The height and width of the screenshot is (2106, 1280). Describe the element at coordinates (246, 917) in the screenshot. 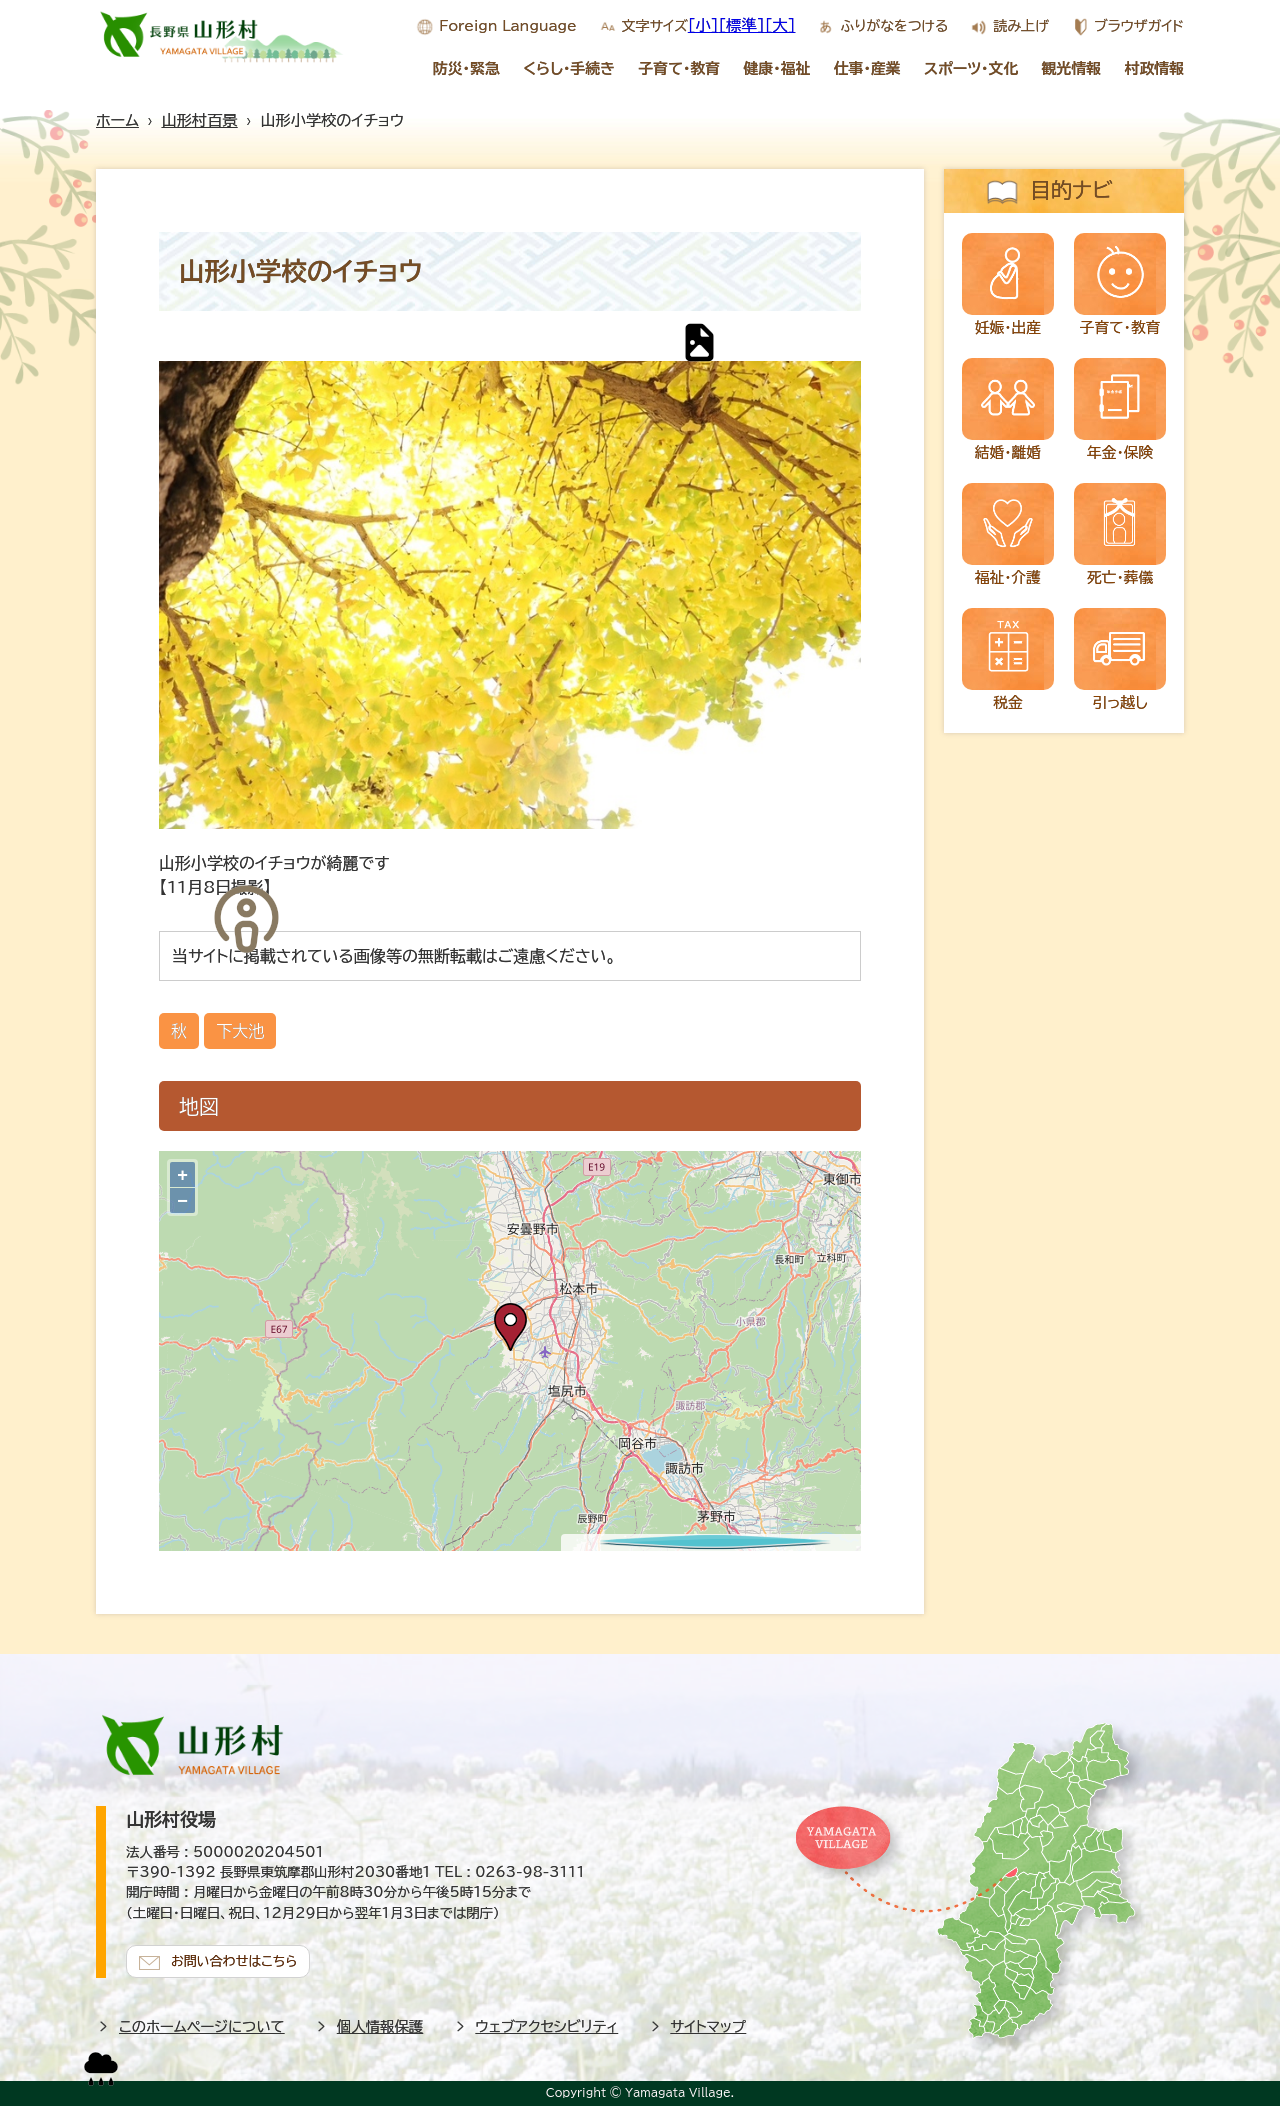

I see `open apple podcasts app` at that location.